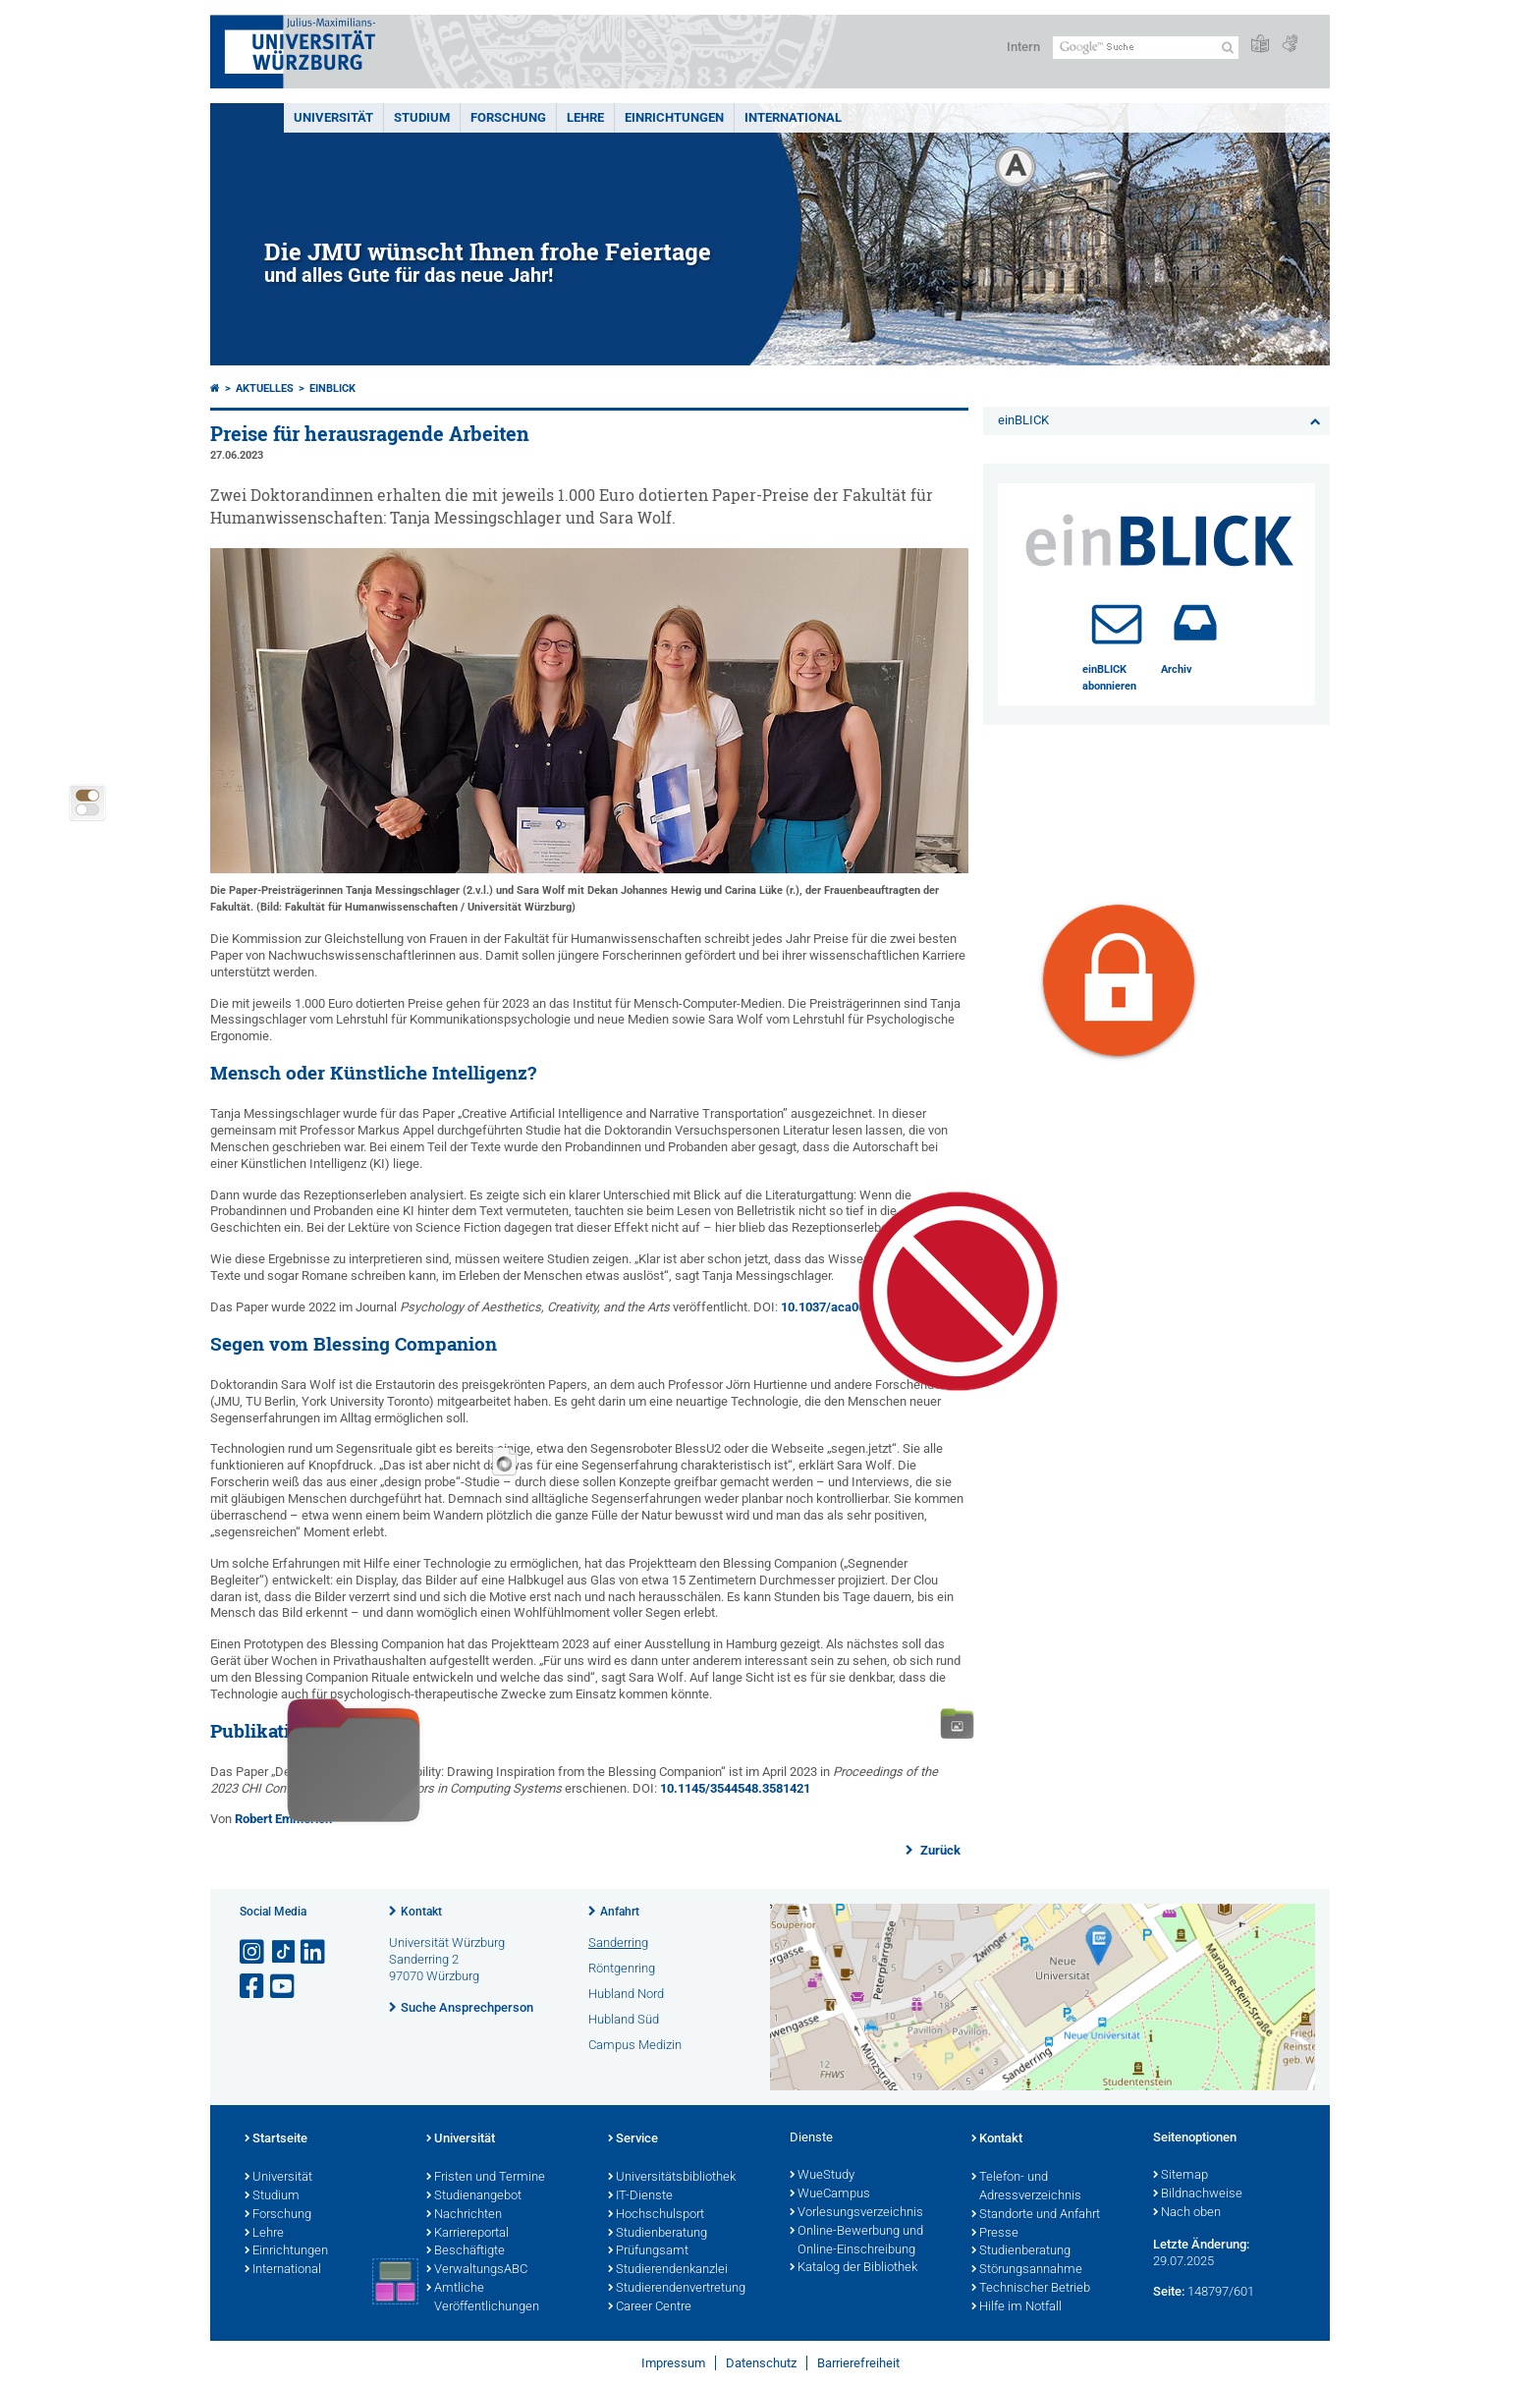 The height and width of the screenshot is (2387, 1540). I want to click on delete selected item, so click(958, 1291).